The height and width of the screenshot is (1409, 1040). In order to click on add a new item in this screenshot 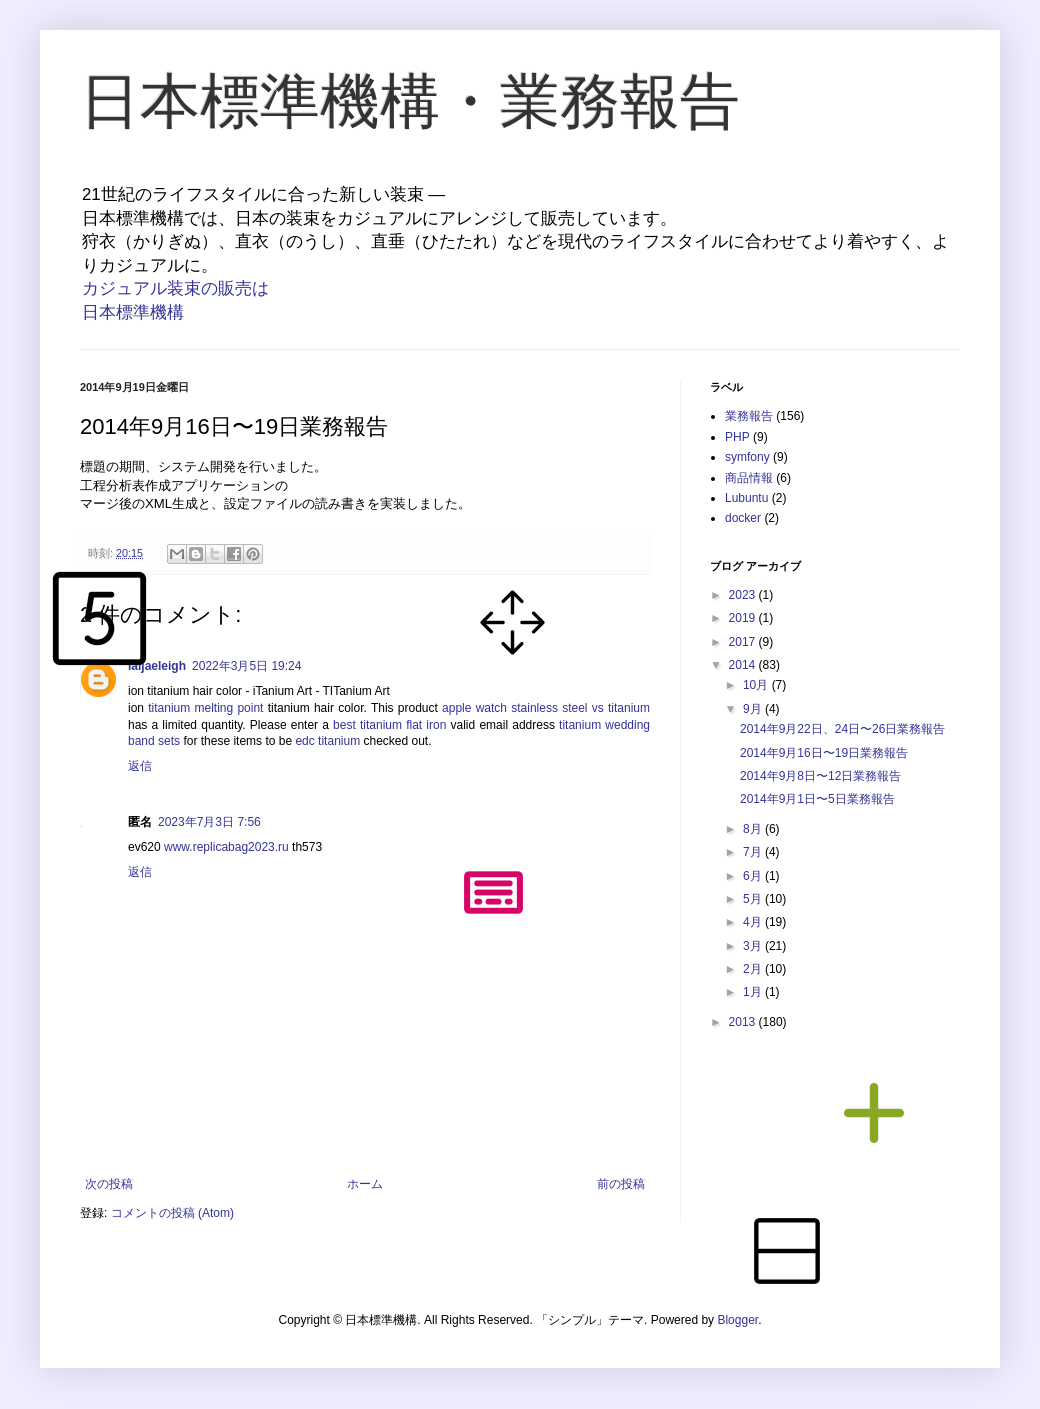, I will do `click(874, 1113)`.